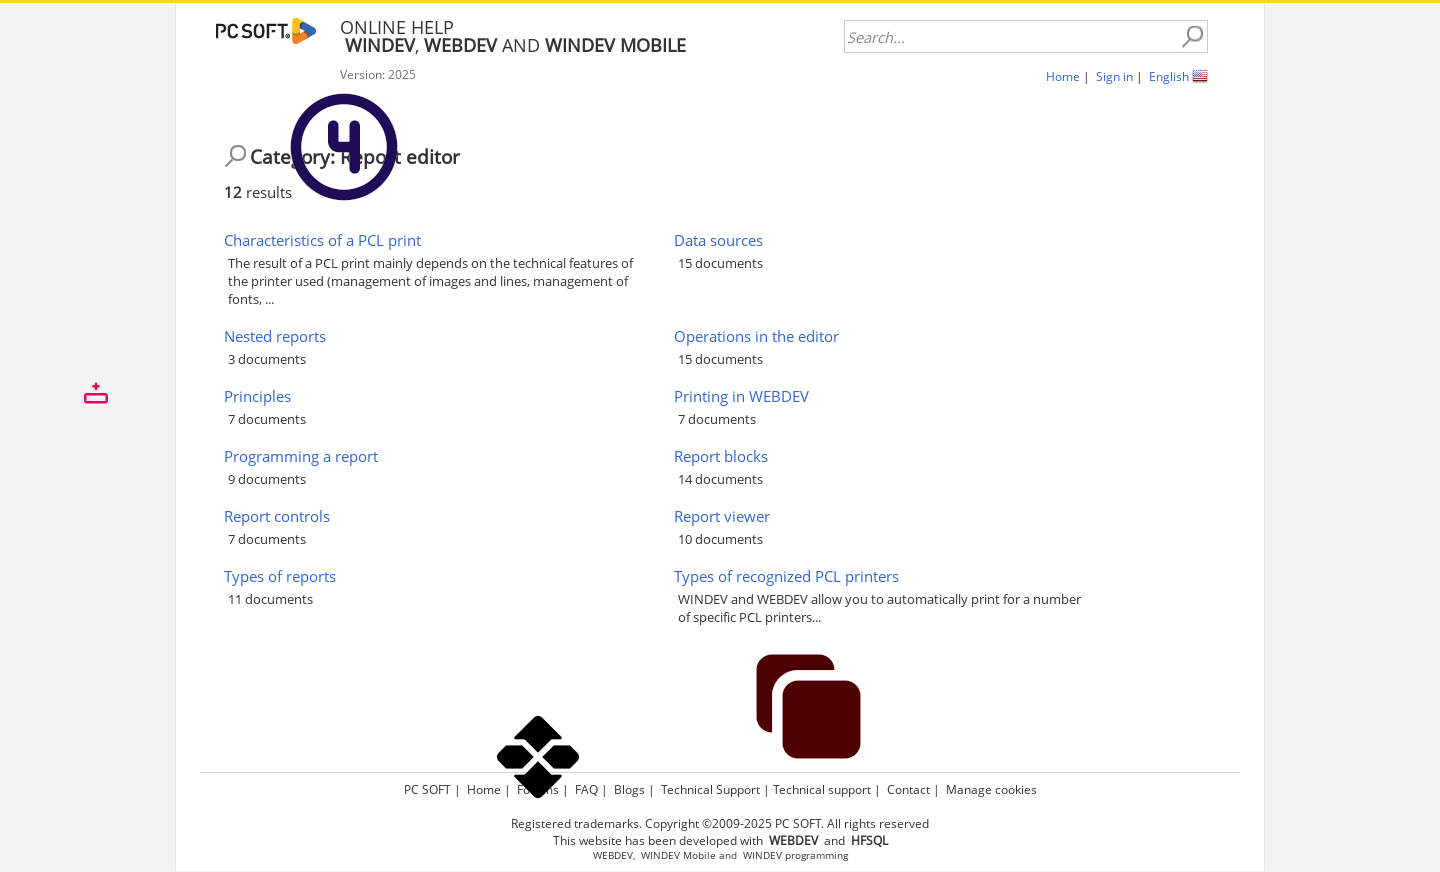 The height and width of the screenshot is (872, 1440). What do you see at coordinates (96, 393) in the screenshot?
I see `insert a new row above` at bounding box center [96, 393].